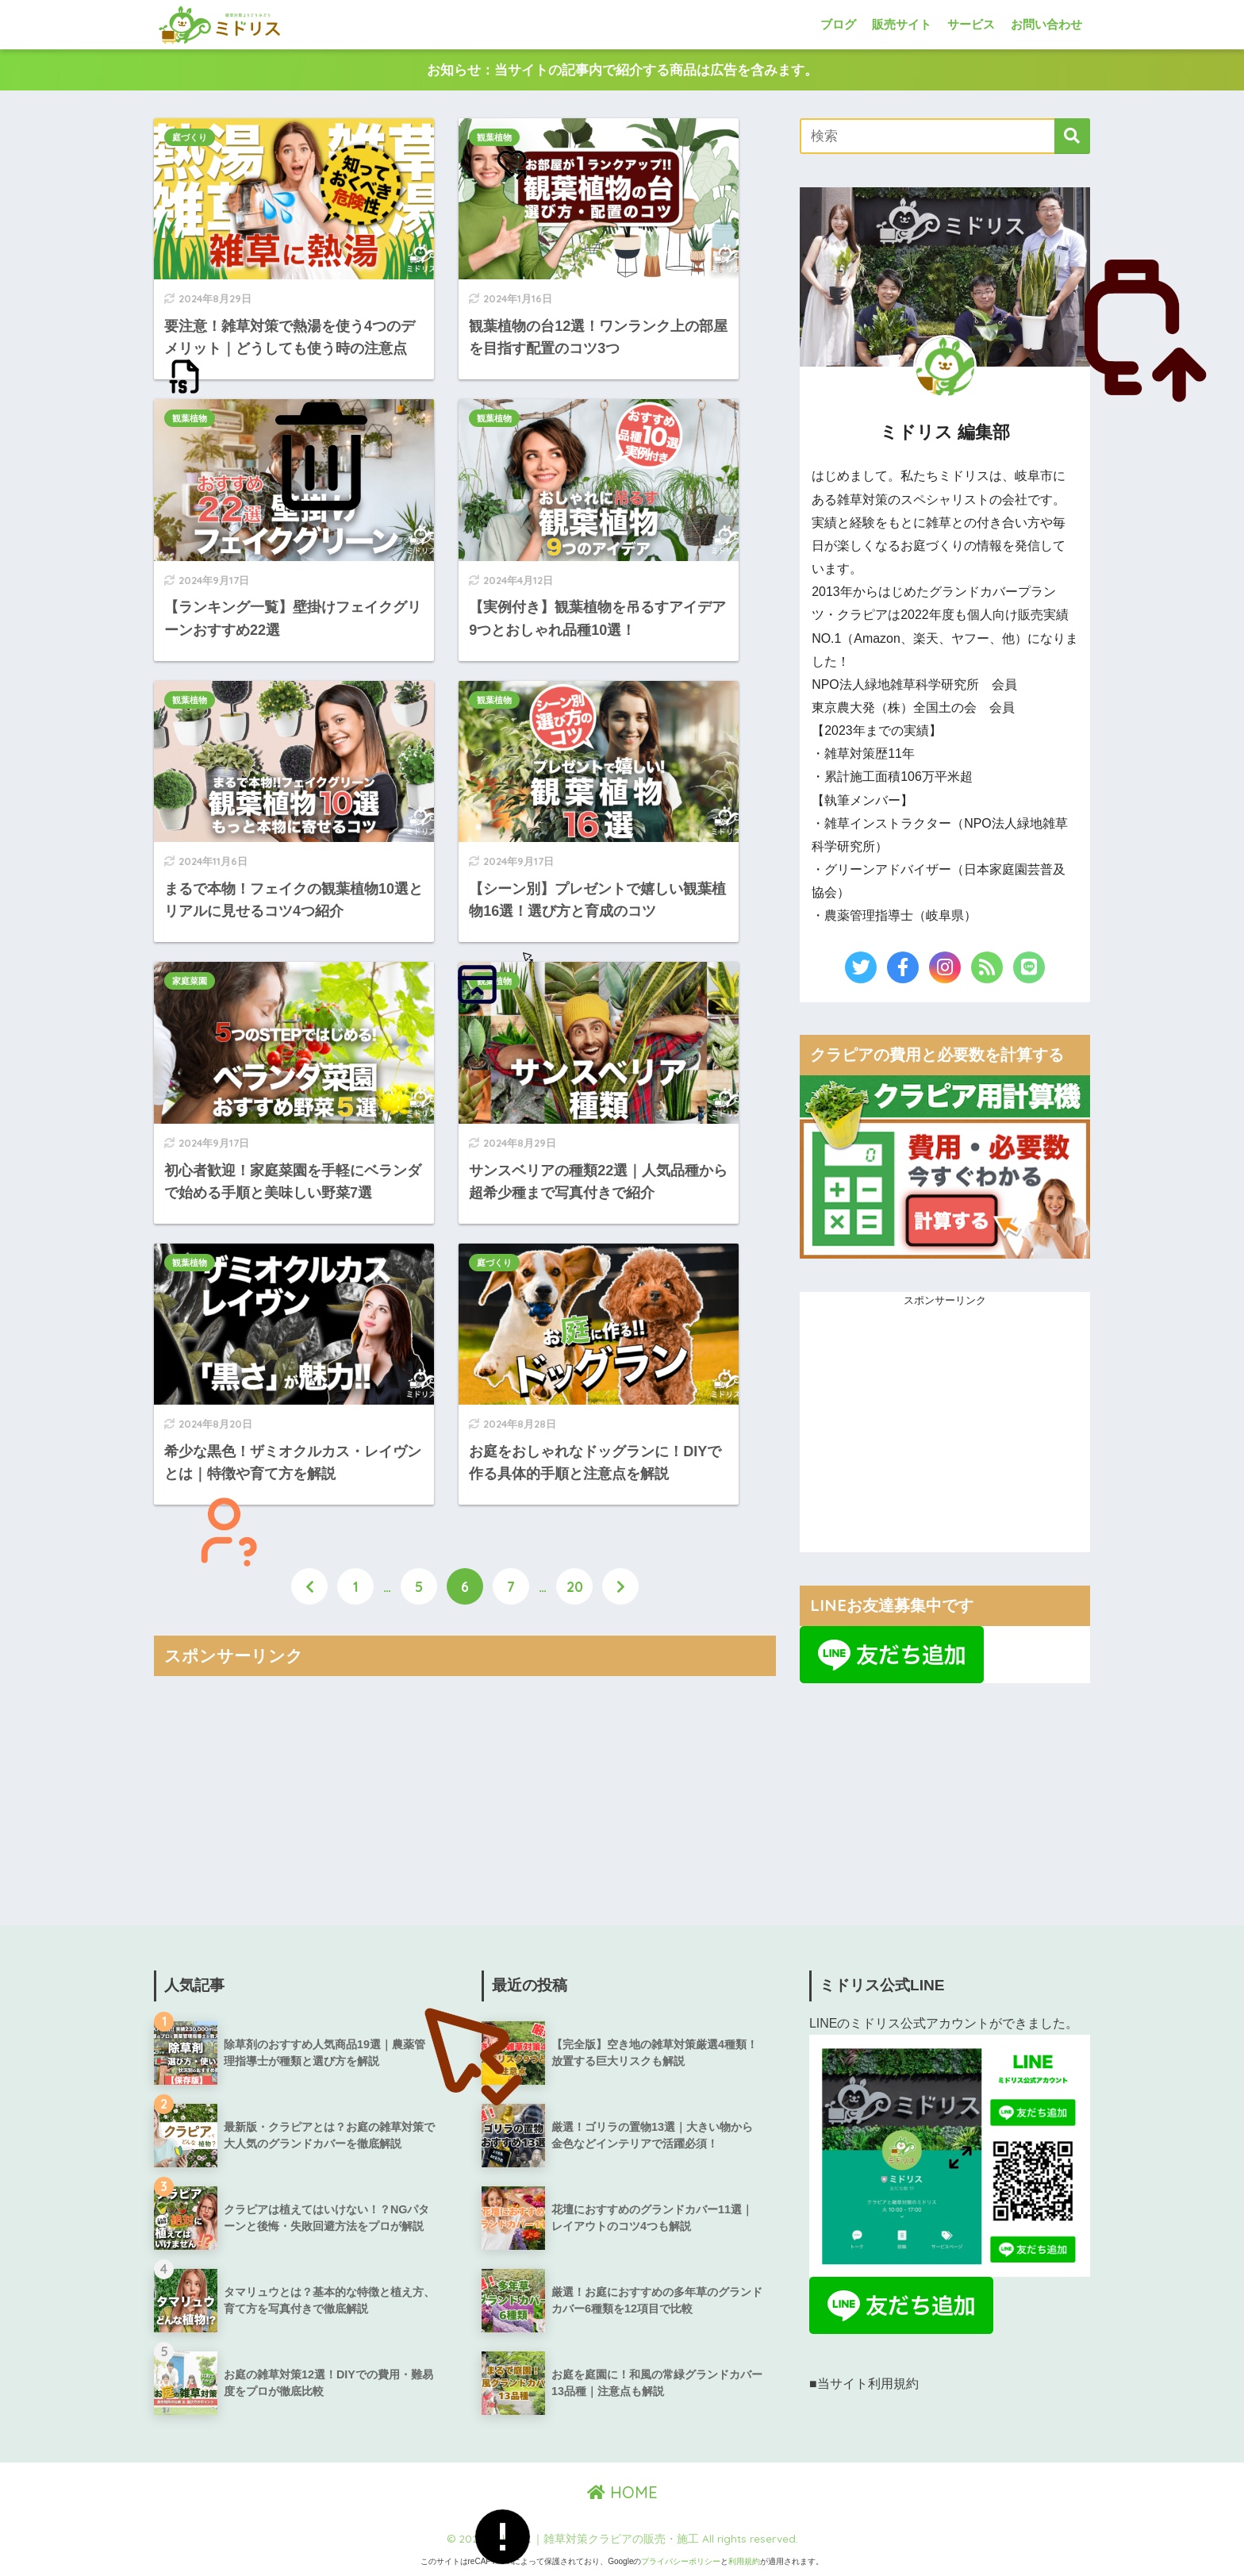 The width and height of the screenshot is (1244, 2576). What do you see at coordinates (224, 1530) in the screenshot?
I see `unknown or unidentified user` at bounding box center [224, 1530].